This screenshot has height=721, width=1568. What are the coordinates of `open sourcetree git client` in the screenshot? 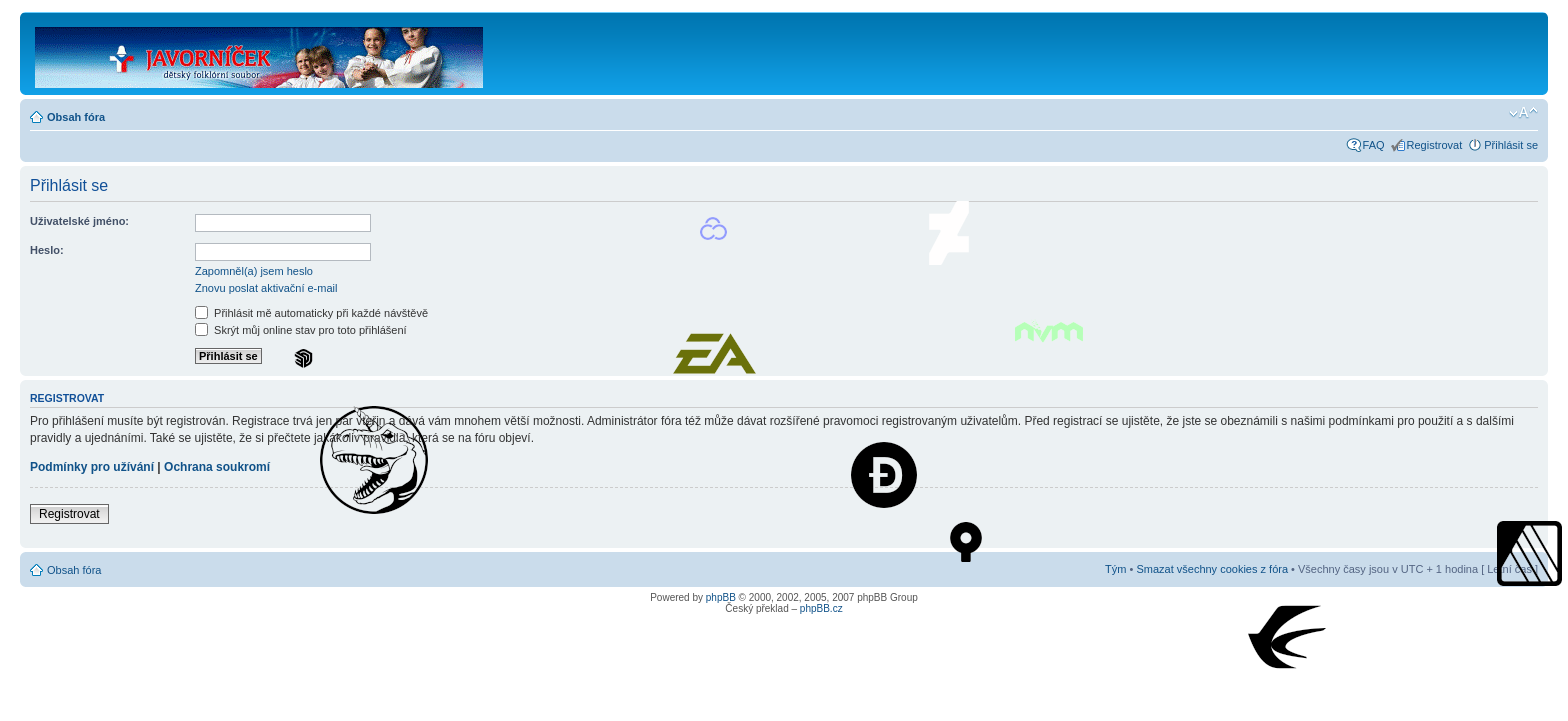 It's located at (966, 542).